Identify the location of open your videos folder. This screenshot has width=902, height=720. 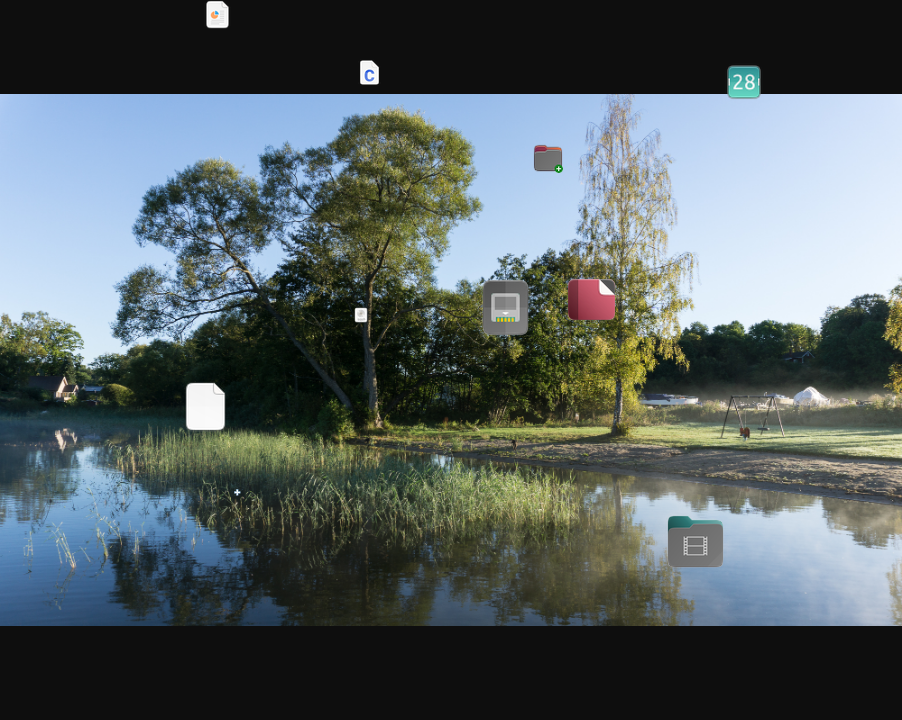
(695, 541).